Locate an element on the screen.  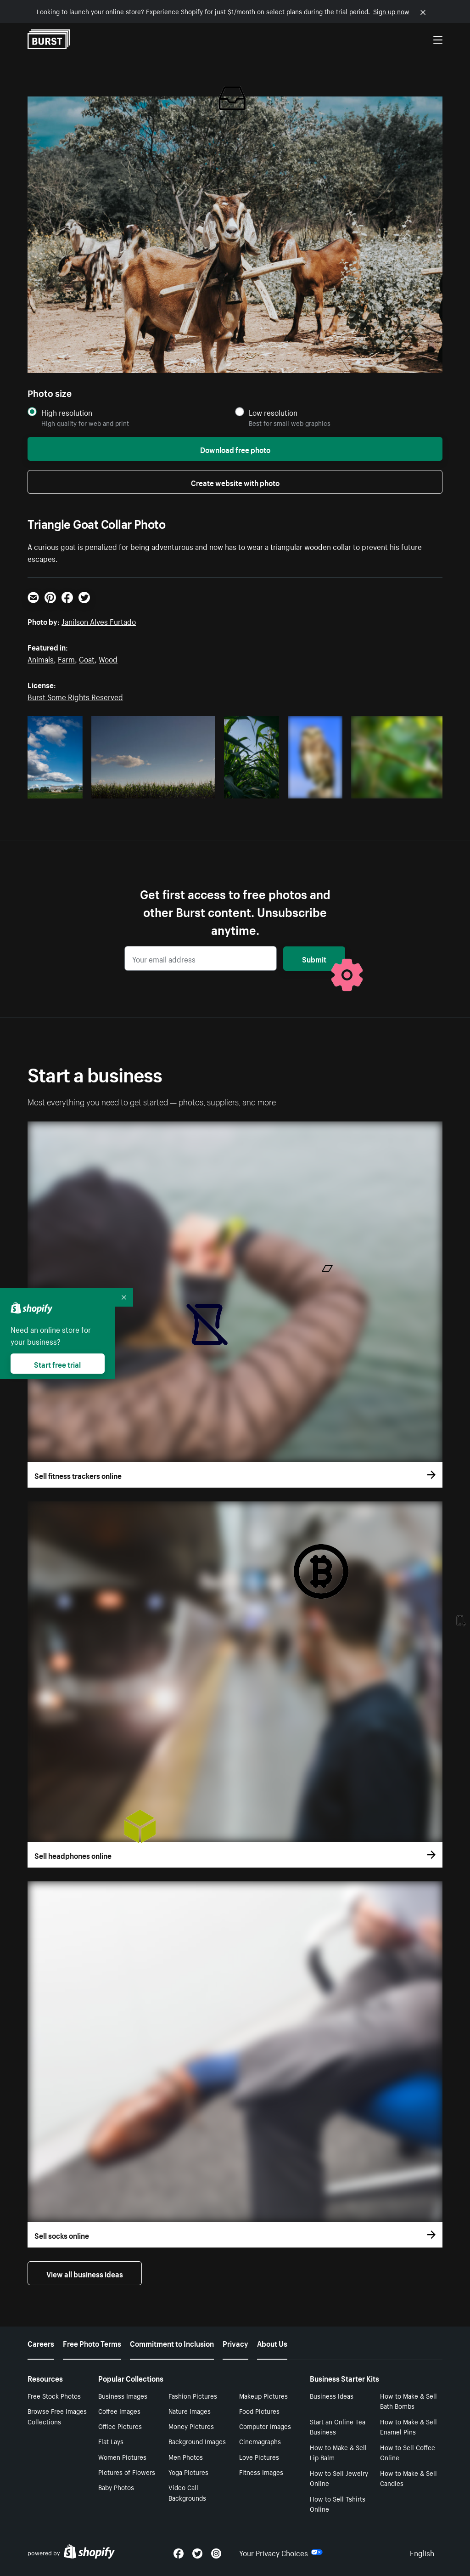
view 3D model or object is located at coordinates (140, 1827).